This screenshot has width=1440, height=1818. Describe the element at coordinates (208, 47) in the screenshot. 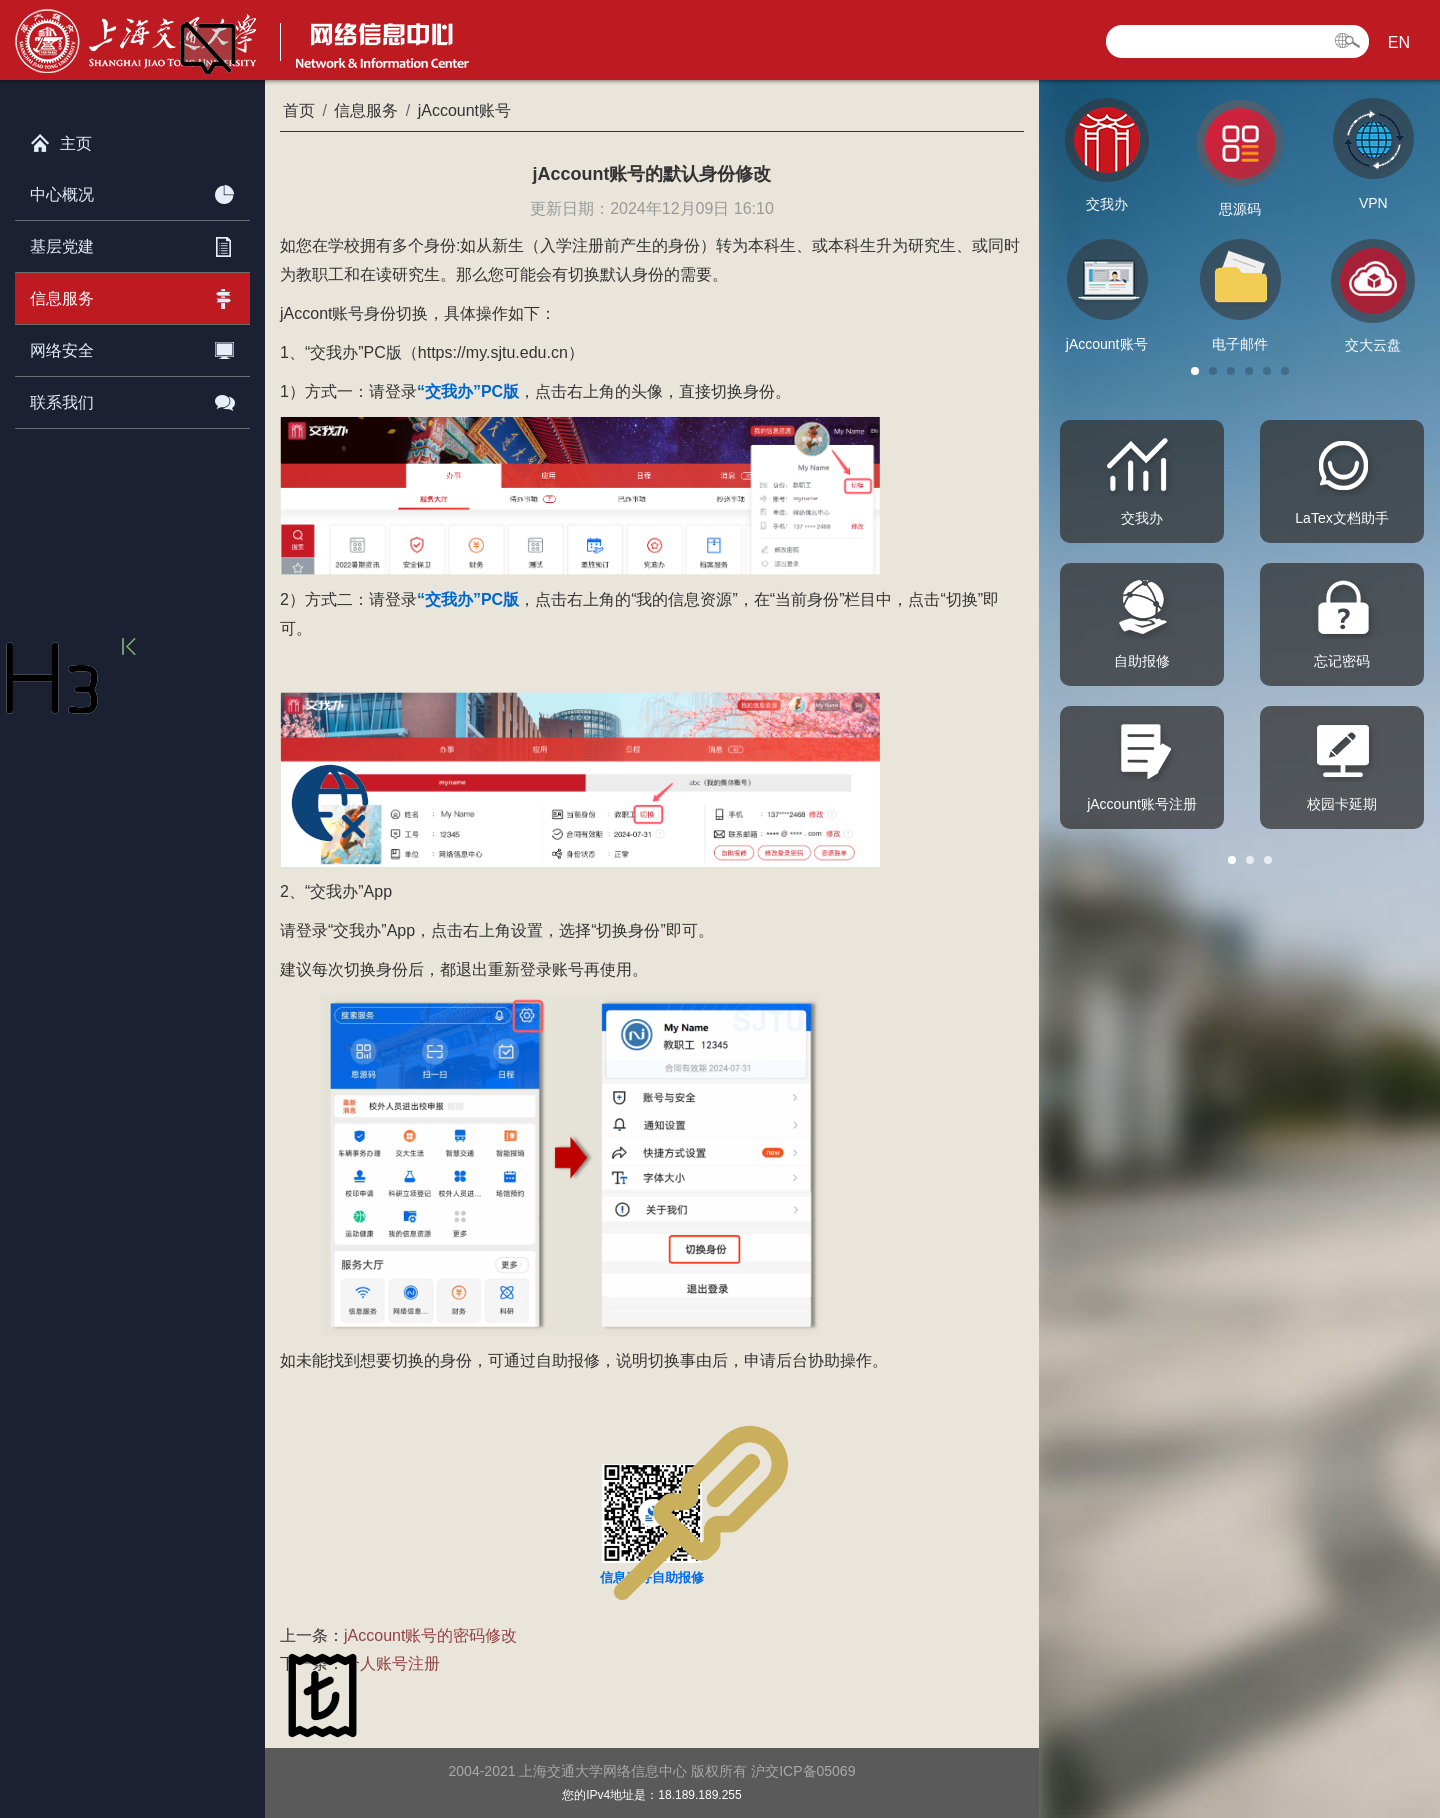

I see `mute or disable chat notifications` at that location.